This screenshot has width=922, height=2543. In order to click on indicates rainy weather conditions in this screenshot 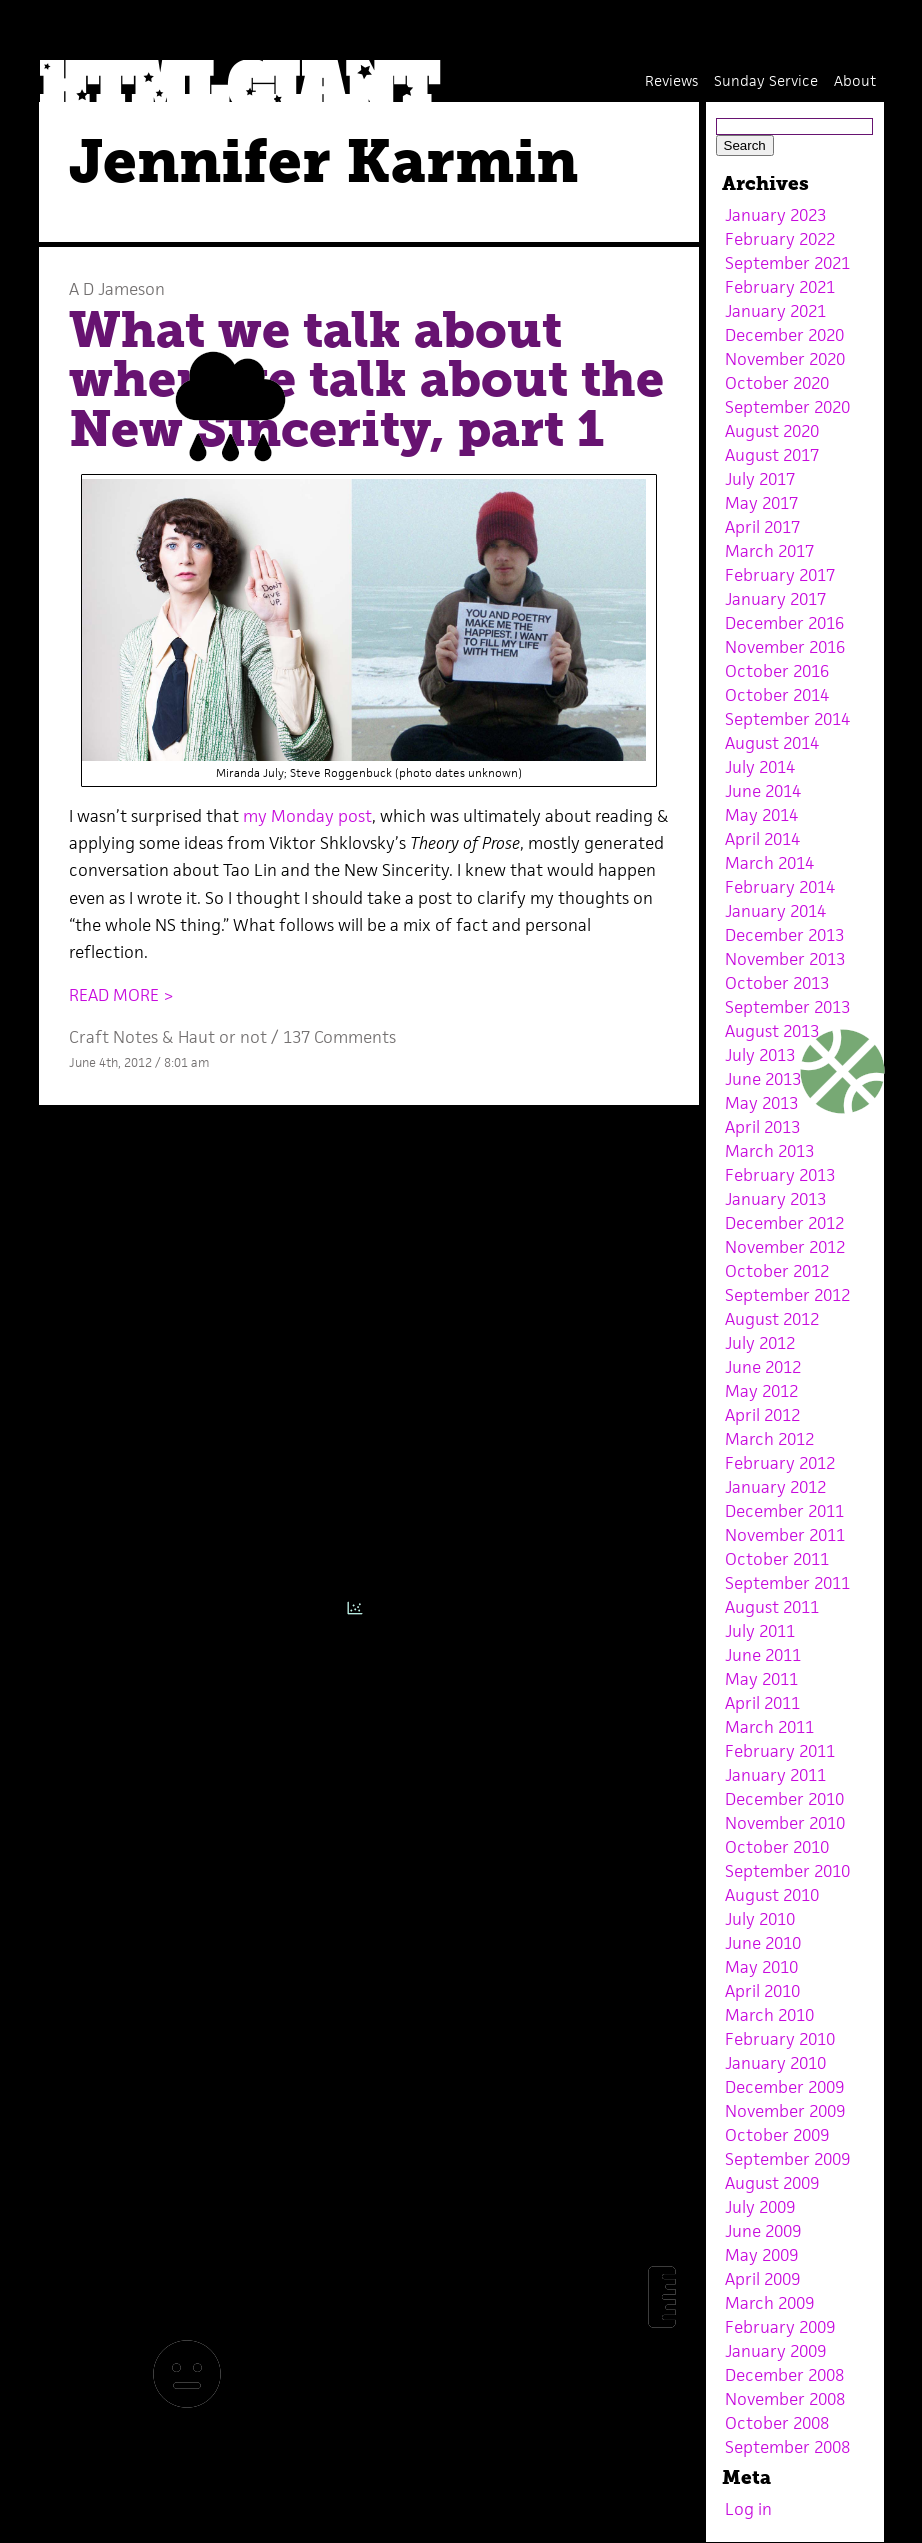, I will do `click(230, 406)`.